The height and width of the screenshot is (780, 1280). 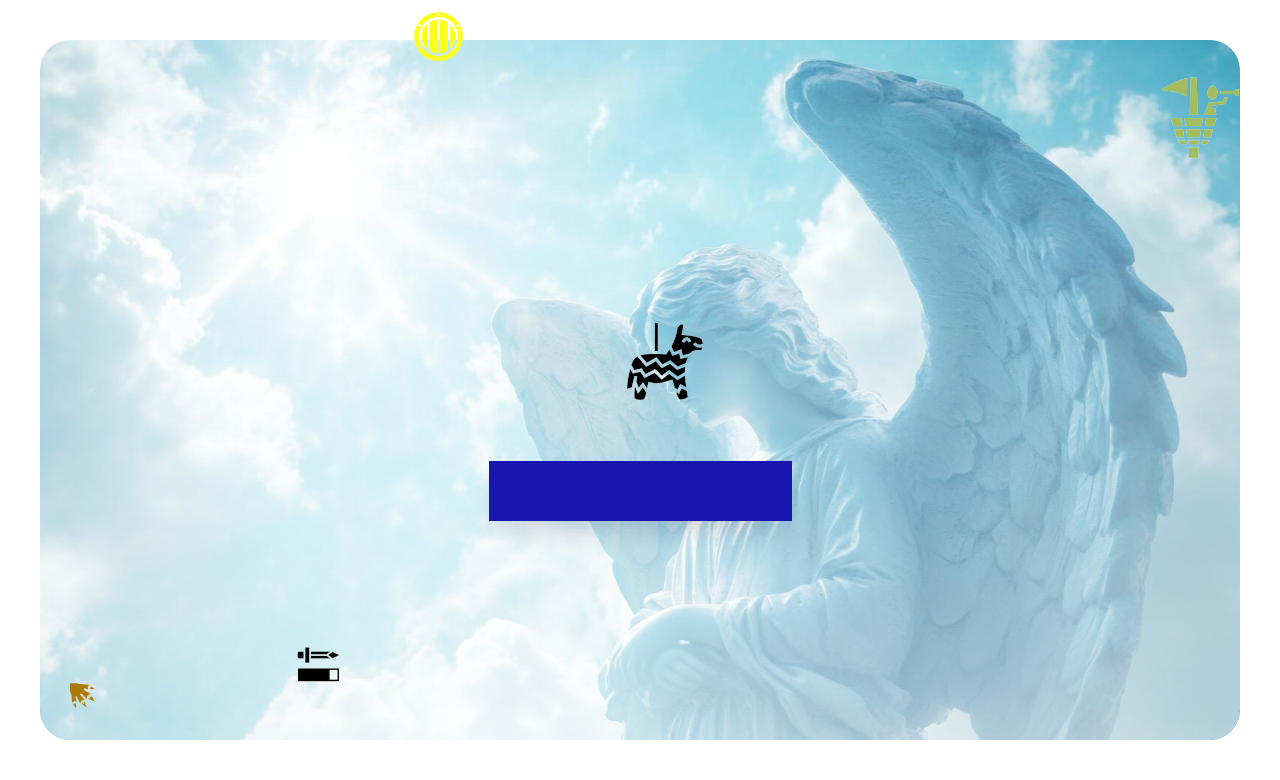 What do you see at coordinates (438, 36) in the screenshot?
I see `access defense or protection settings` at bounding box center [438, 36].